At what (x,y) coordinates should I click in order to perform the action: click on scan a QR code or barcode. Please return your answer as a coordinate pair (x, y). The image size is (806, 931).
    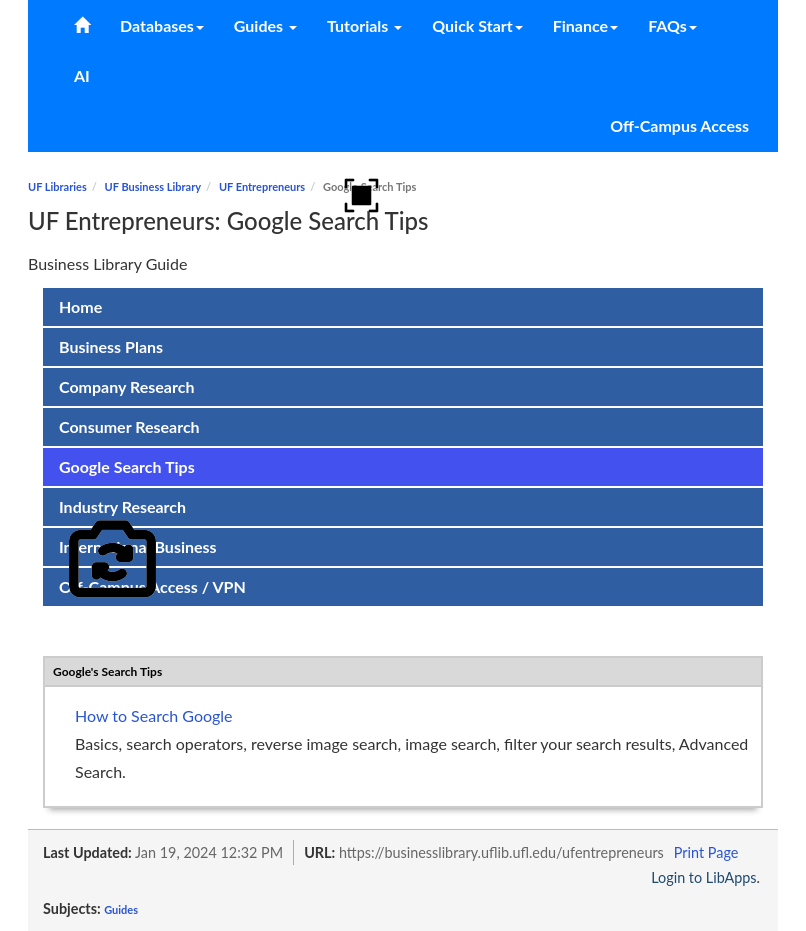
    Looking at the image, I should click on (361, 195).